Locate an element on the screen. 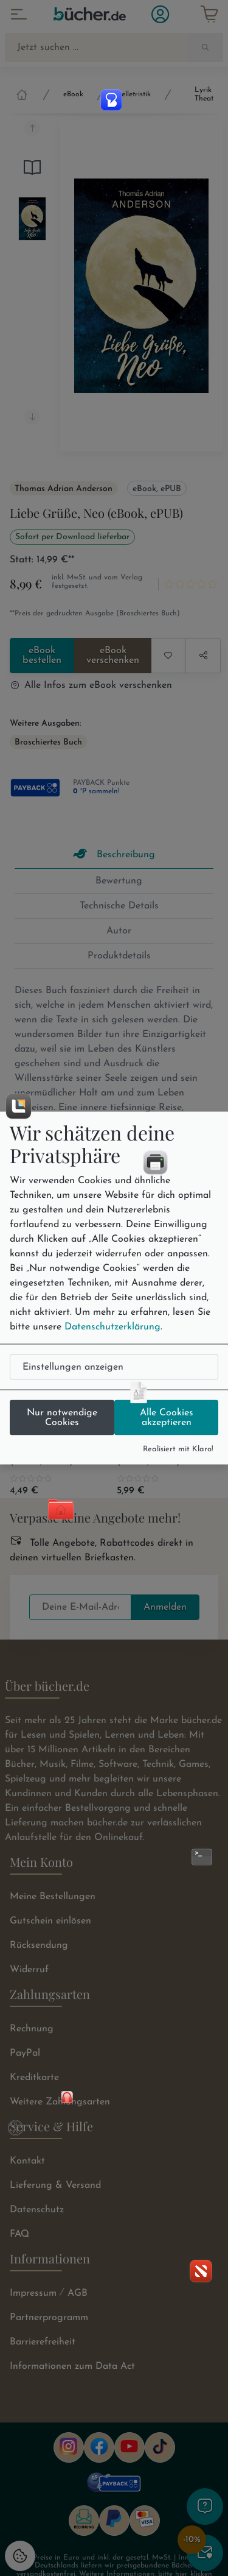  launch Dota 2 is located at coordinates (201, 2271).